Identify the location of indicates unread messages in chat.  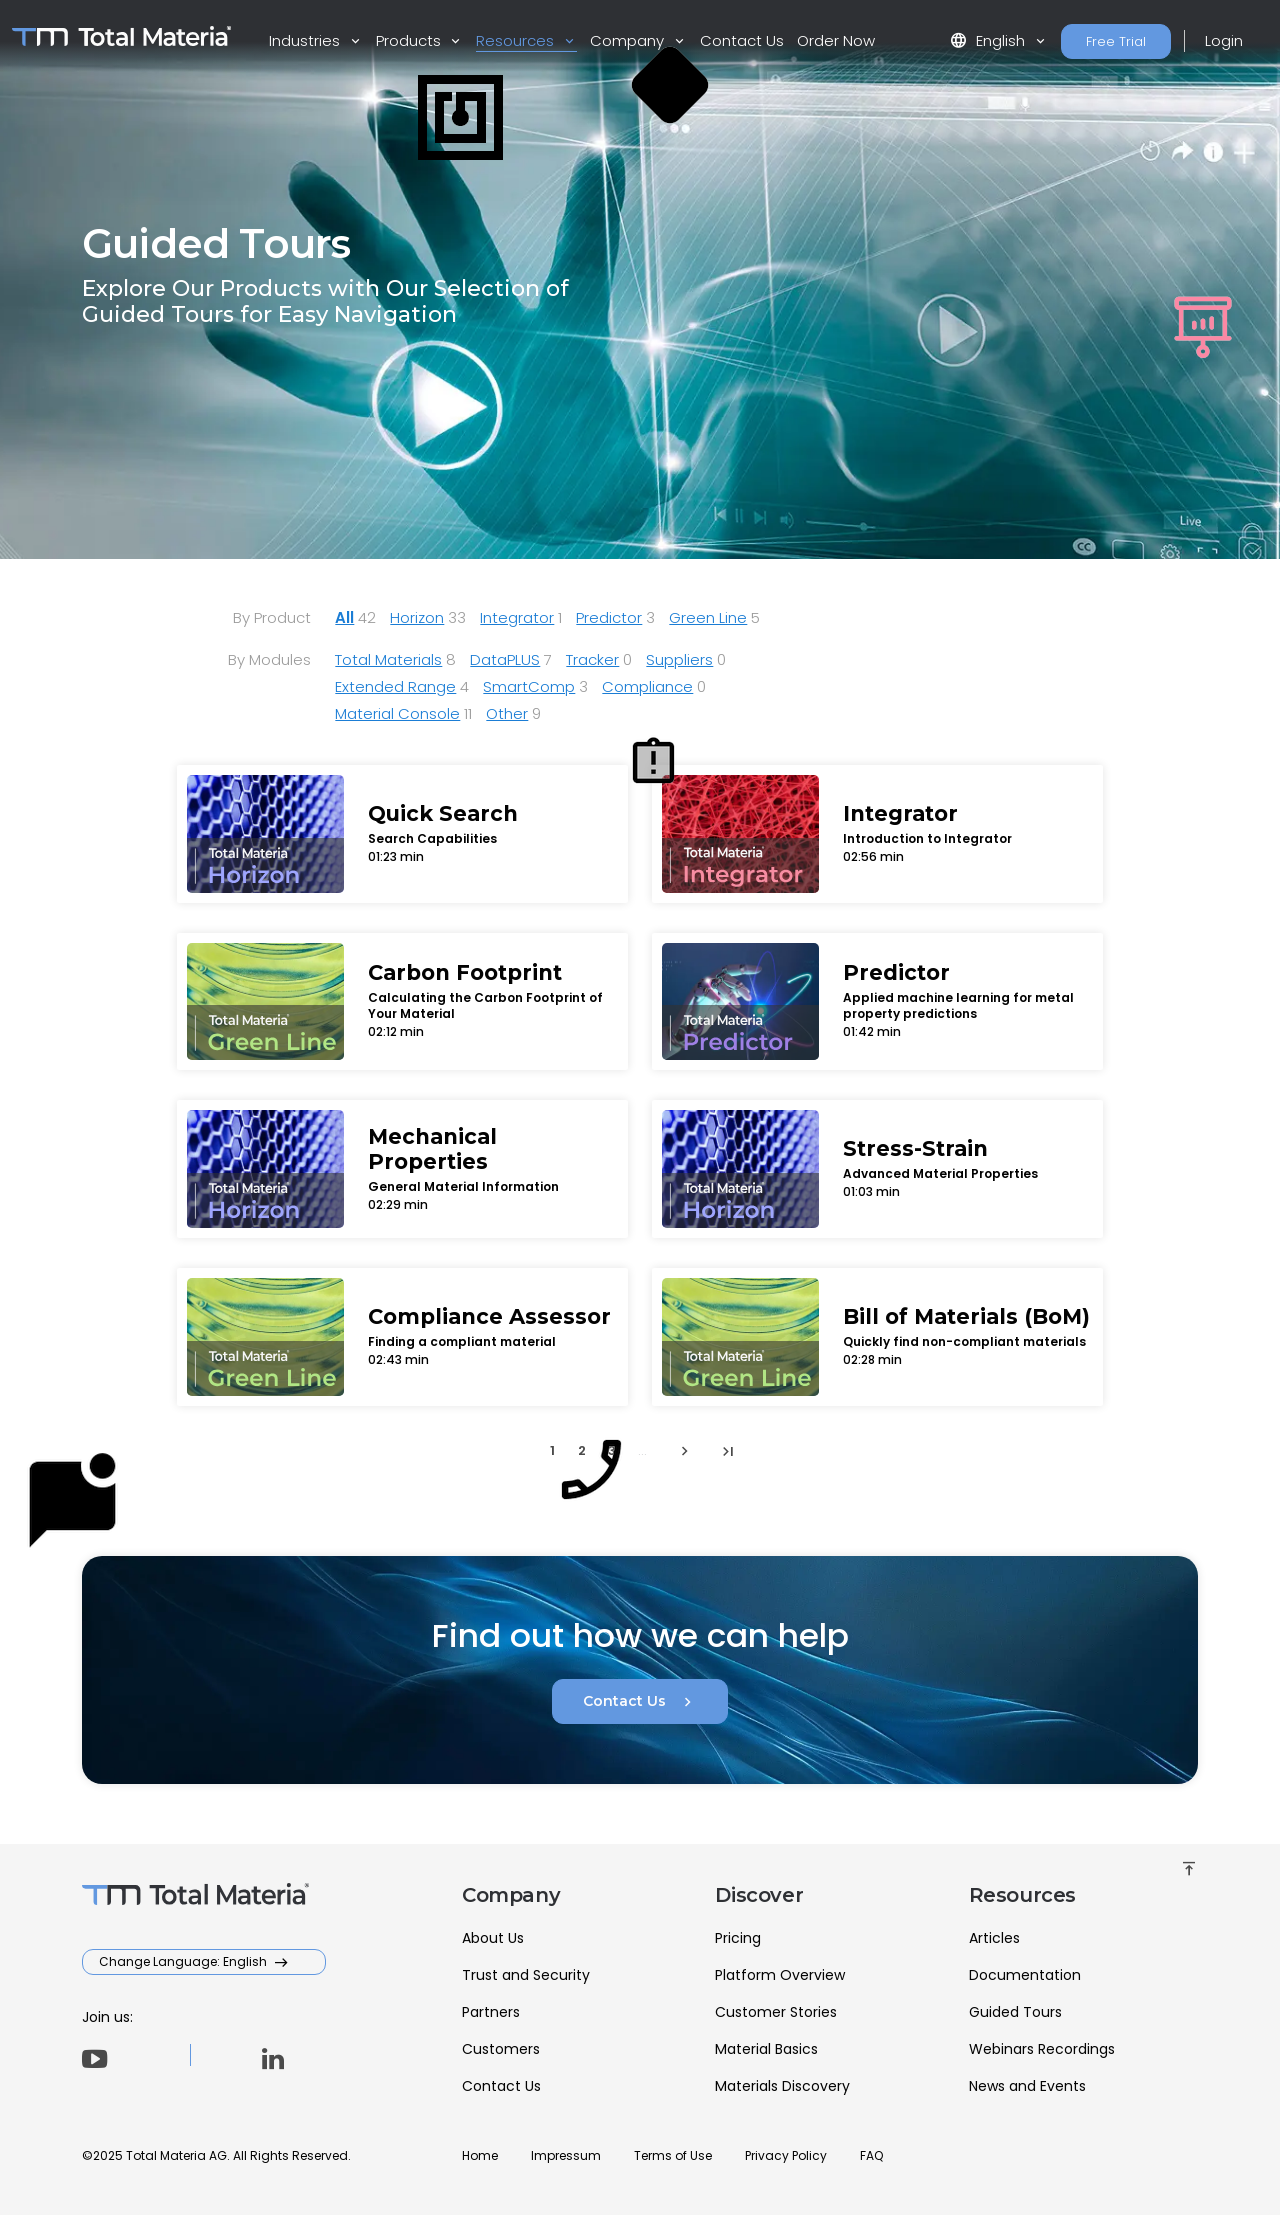
(72, 1504).